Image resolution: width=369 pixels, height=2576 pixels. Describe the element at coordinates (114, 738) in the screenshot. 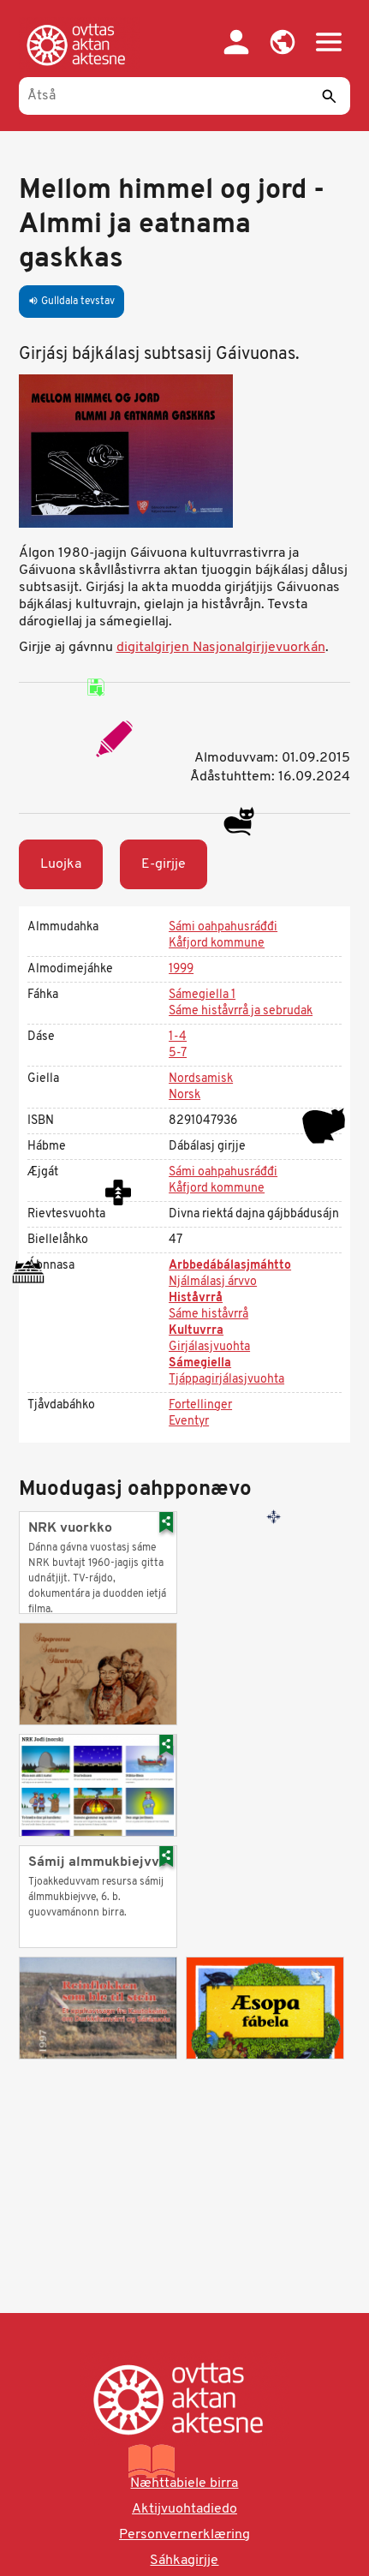

I see `highlight or mark important text` at that location.